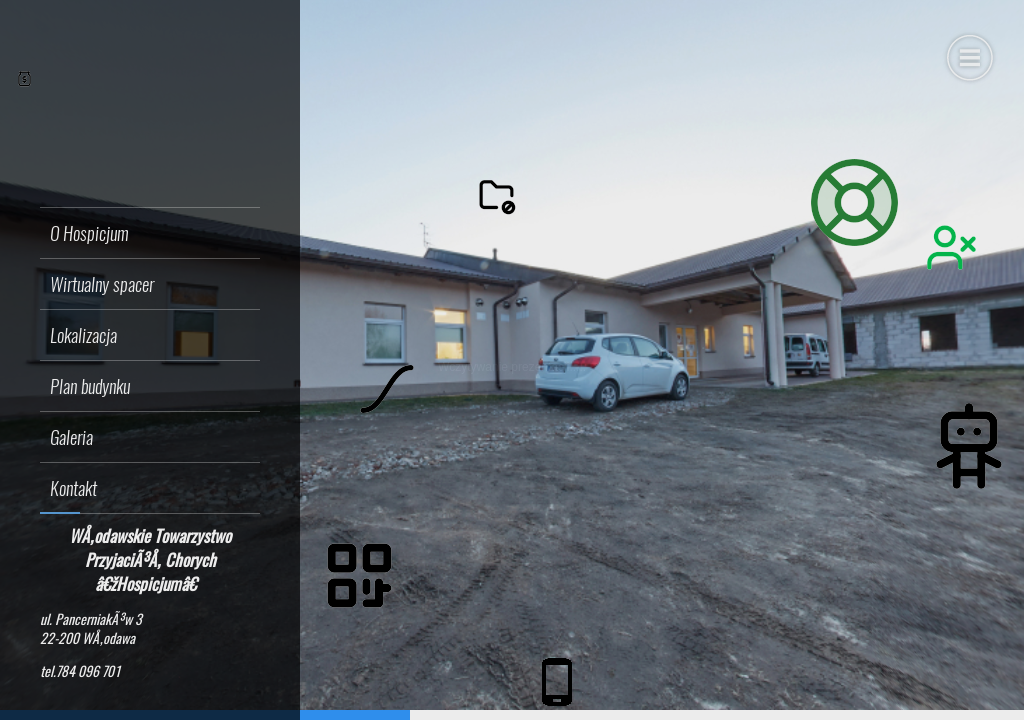 This screenshot has height=720, width=1024. What do you see at coordinates (969, 448) in the screenshot?
I see `access AI assistant or chatbot` at bounding box center [969, 448].